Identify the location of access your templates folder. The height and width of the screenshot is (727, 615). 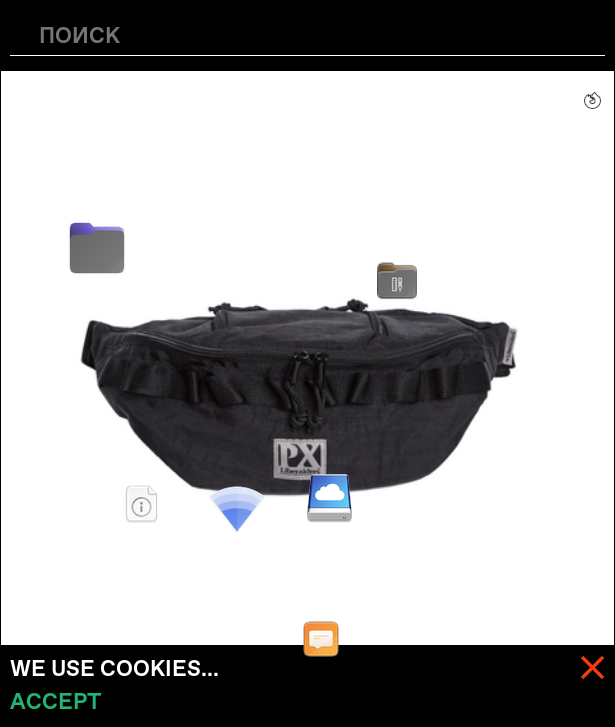
(397, 280).